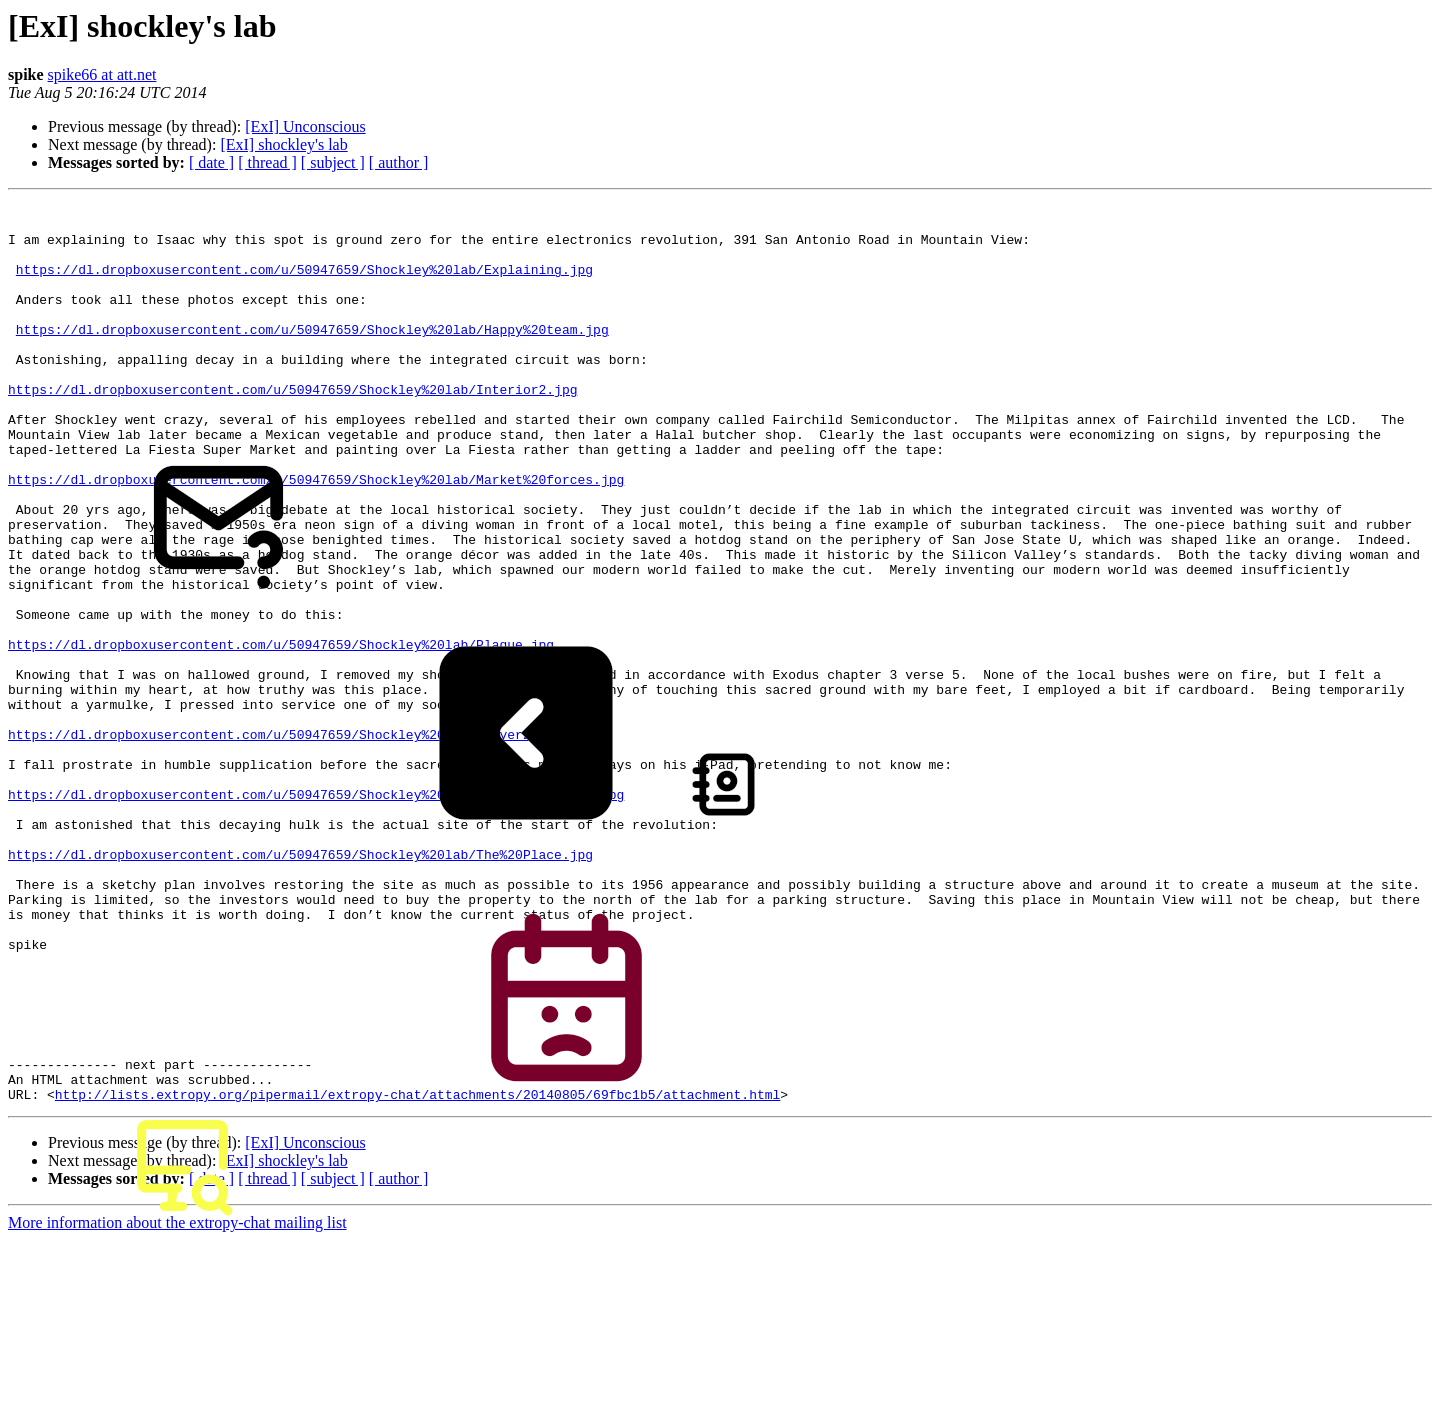  What do you see at coordinates (526, 733) in the screenshot?
I see `navigate back to the previous screen` at bounding box center [526, 733].